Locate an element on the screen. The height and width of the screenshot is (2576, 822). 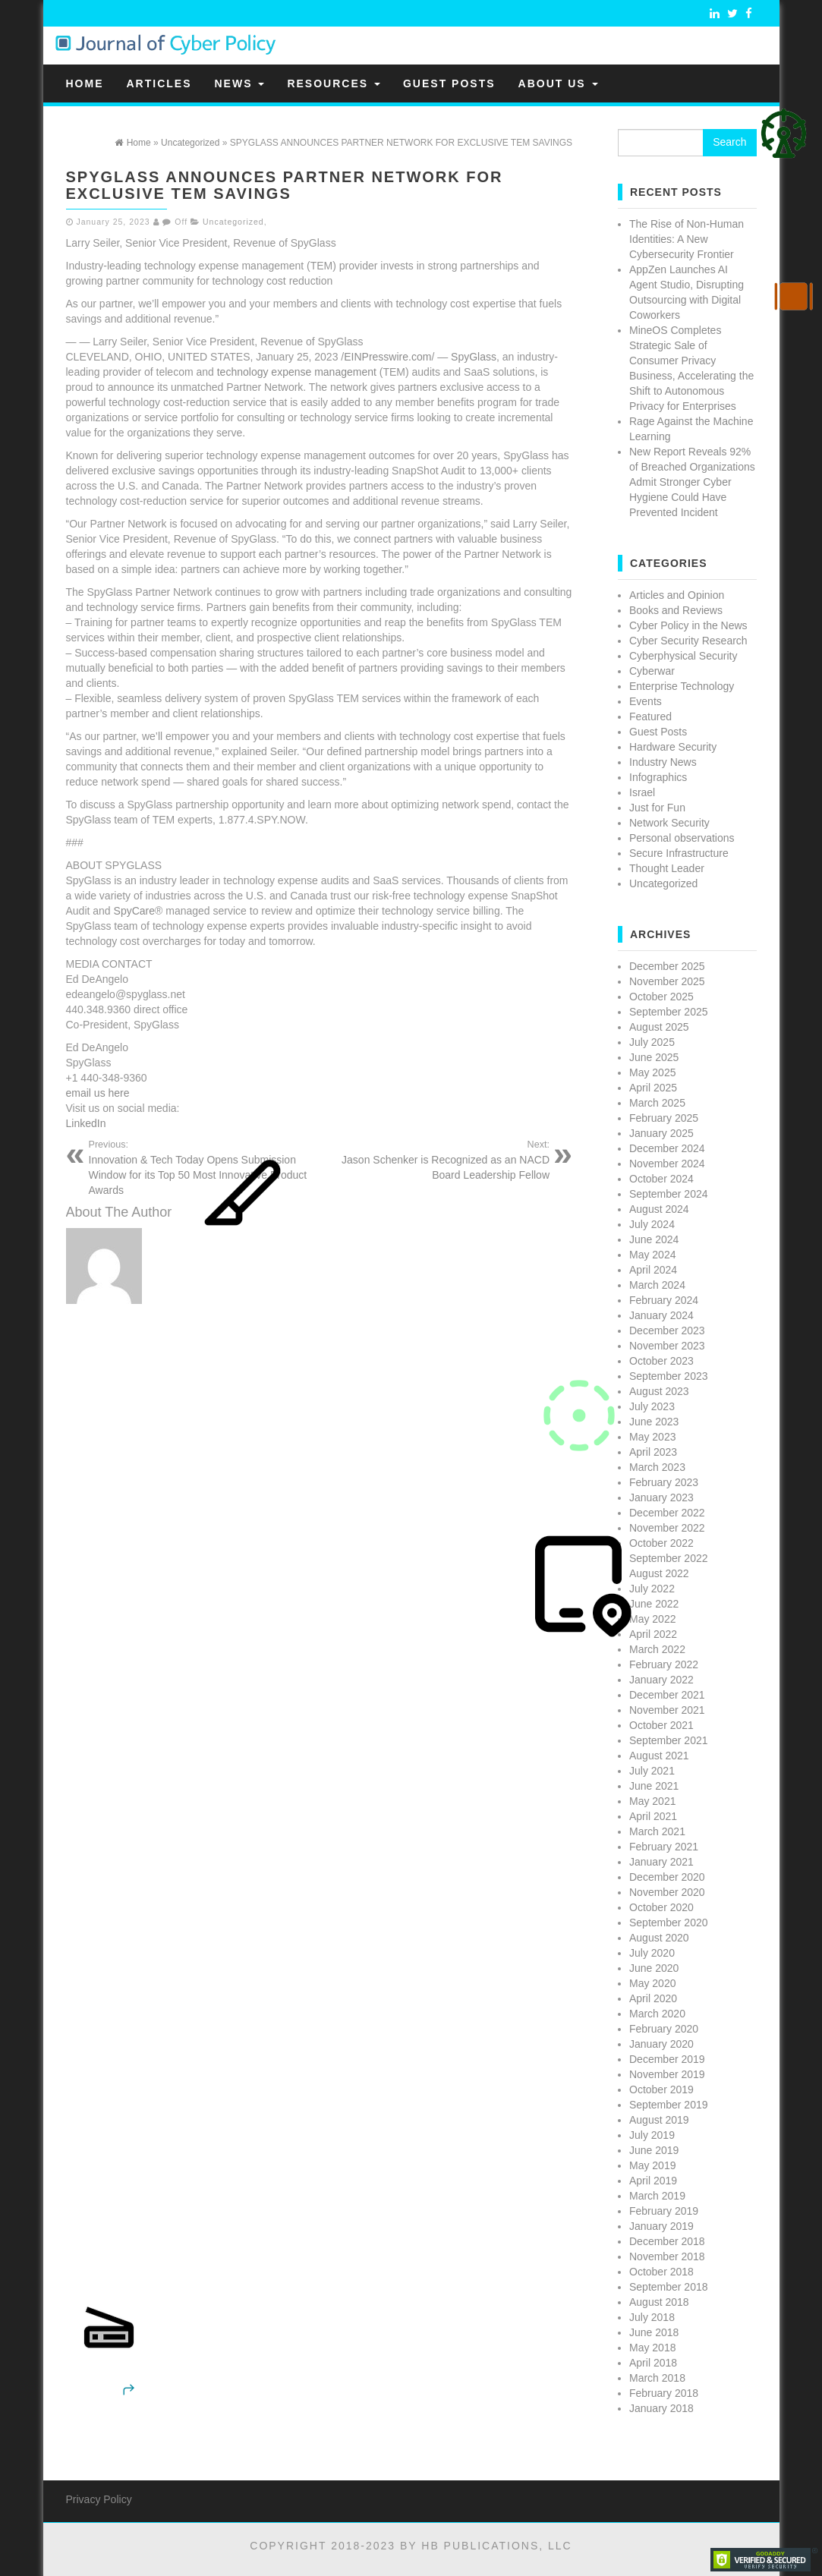
pin a location on your tablet device is located at coordinates (578, 1584).